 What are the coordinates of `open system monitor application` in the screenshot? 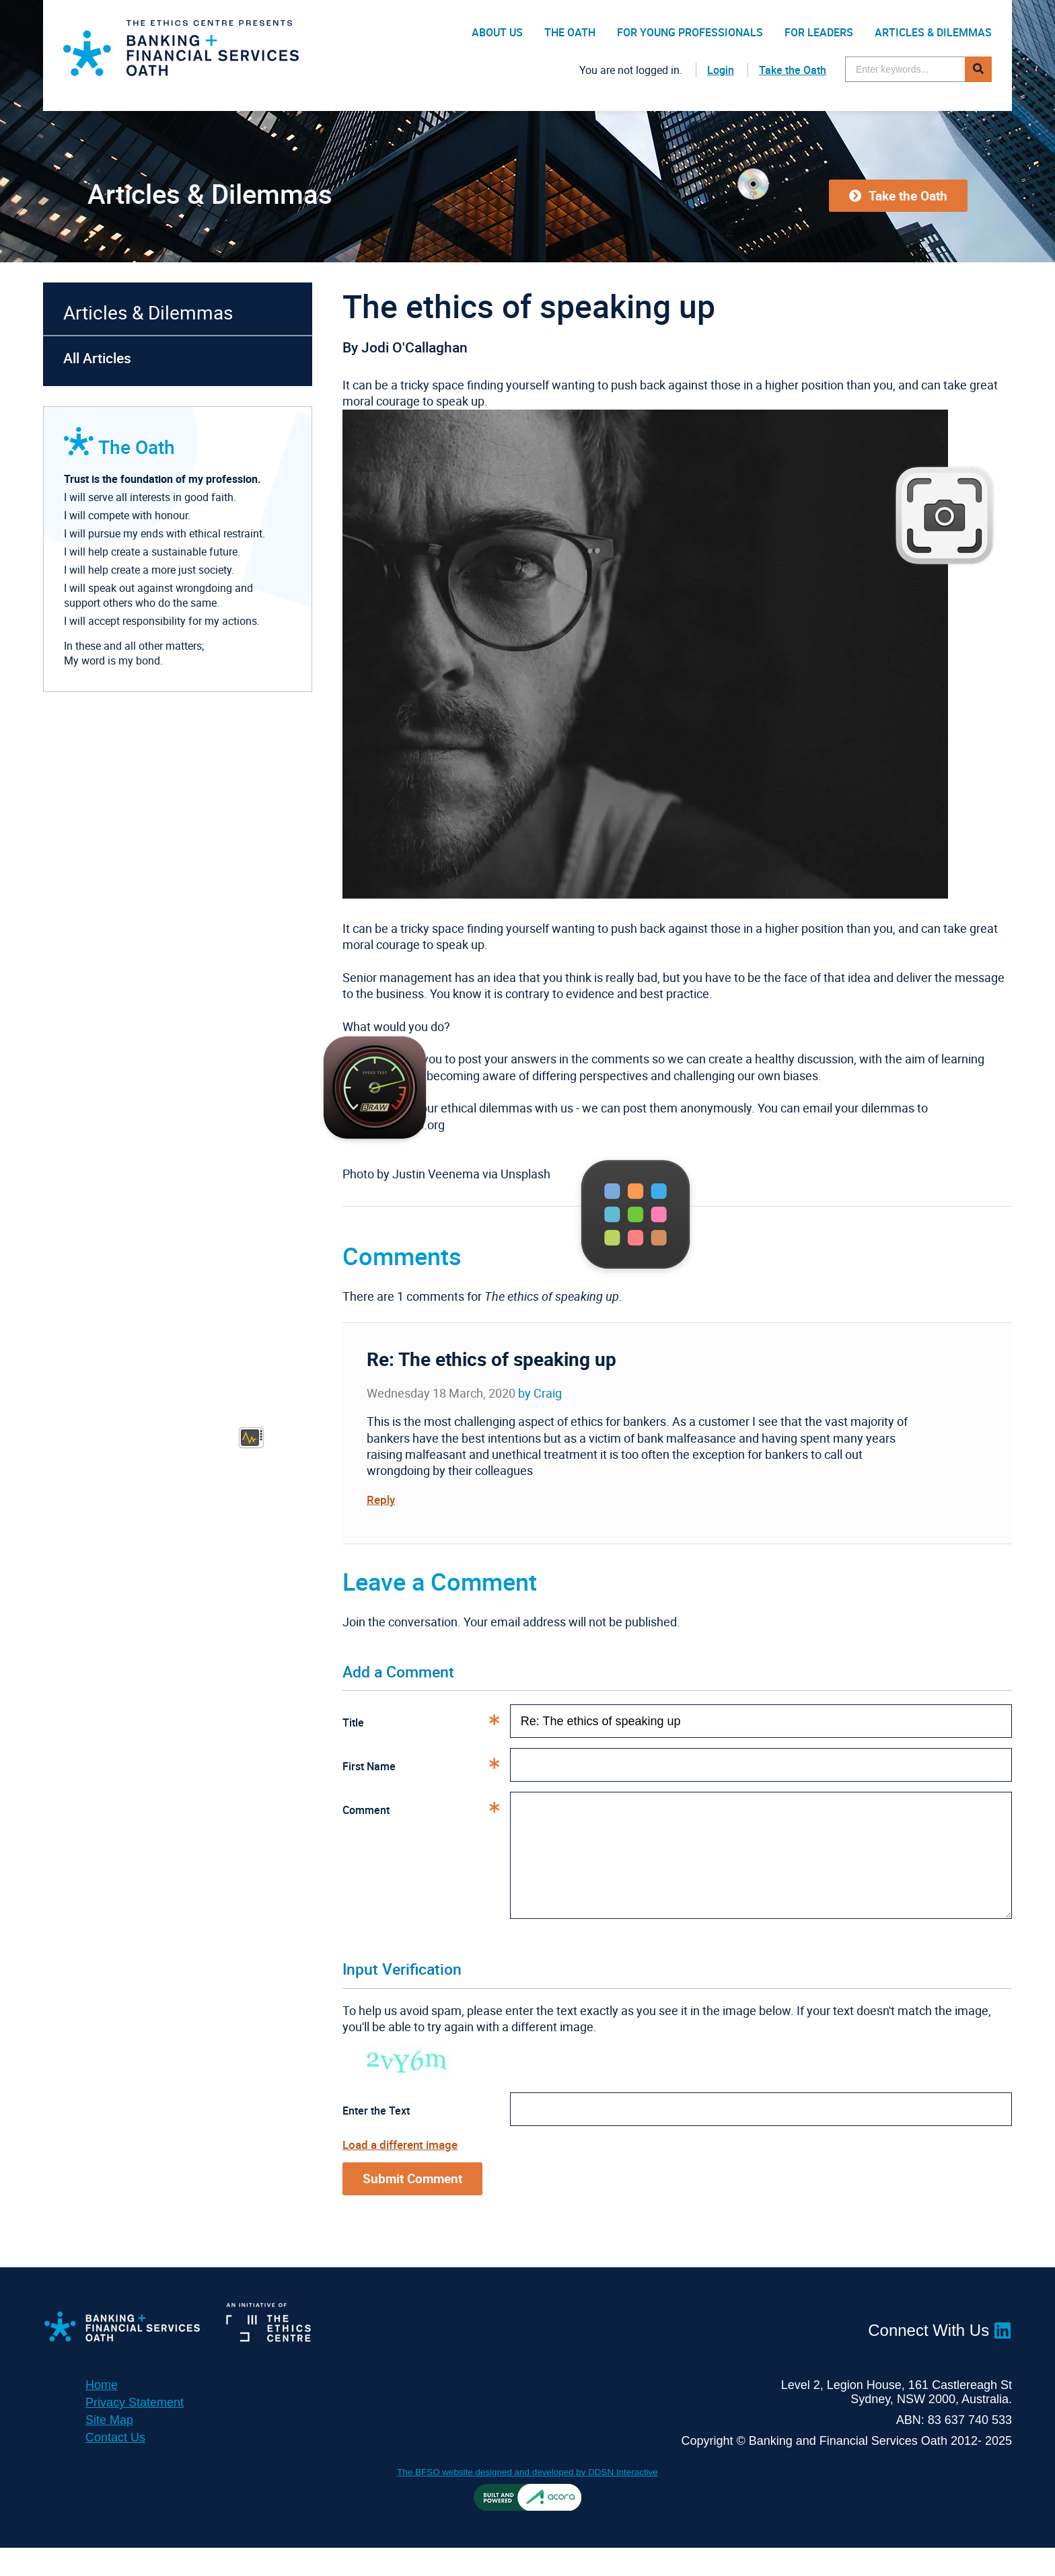 It's located at (251, 1437).